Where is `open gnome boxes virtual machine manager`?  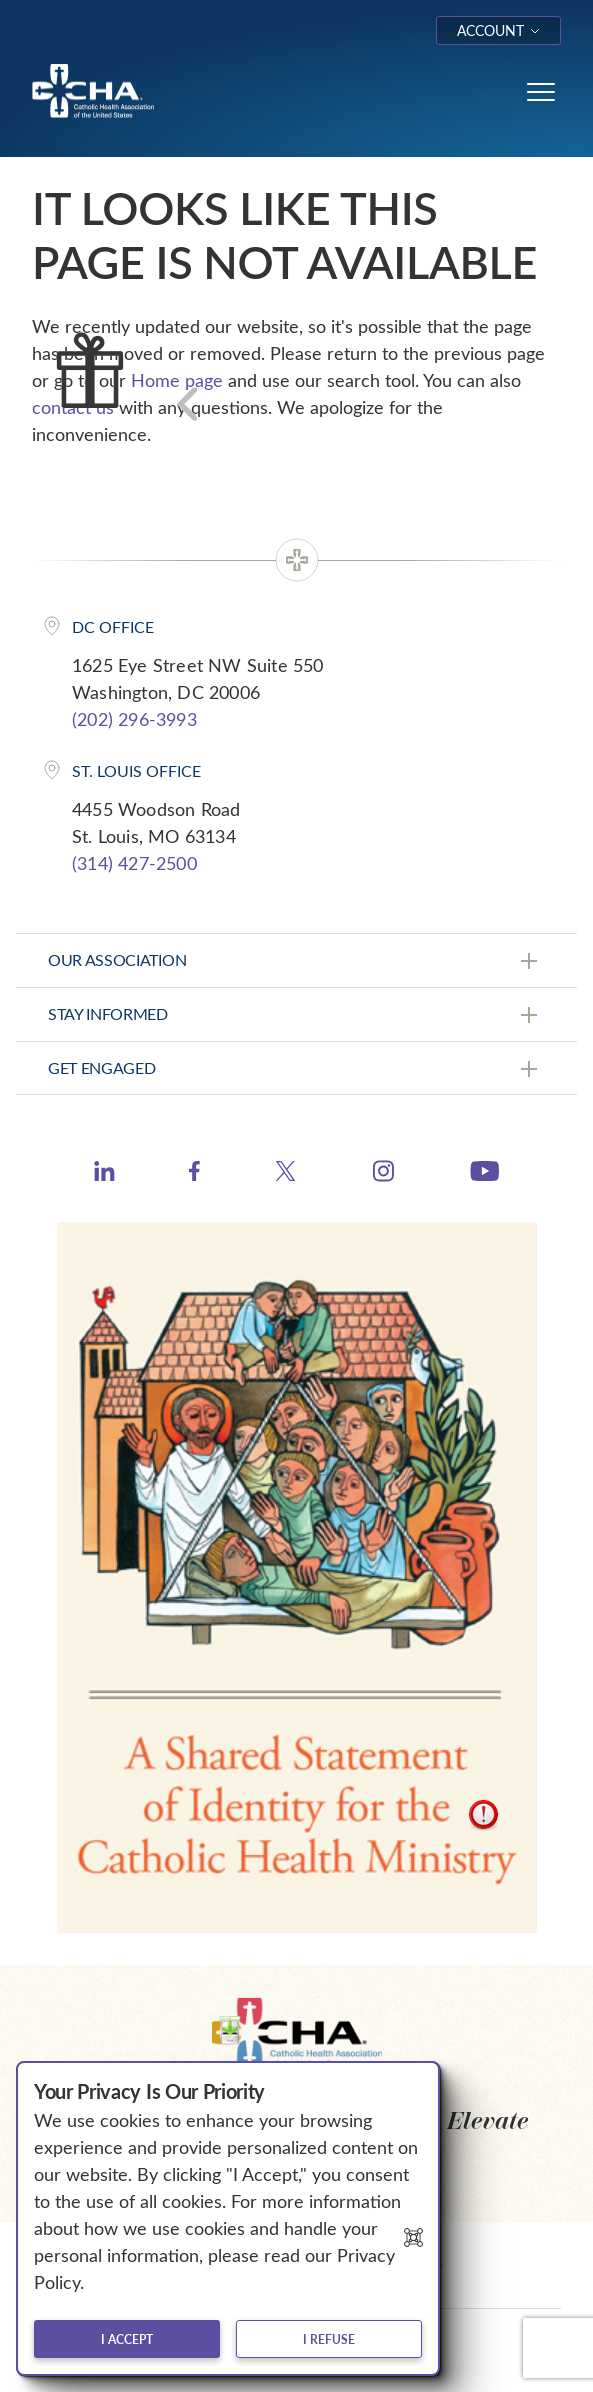
open gnome boxes virtual machine manager is located at coordinates (413, 2237).